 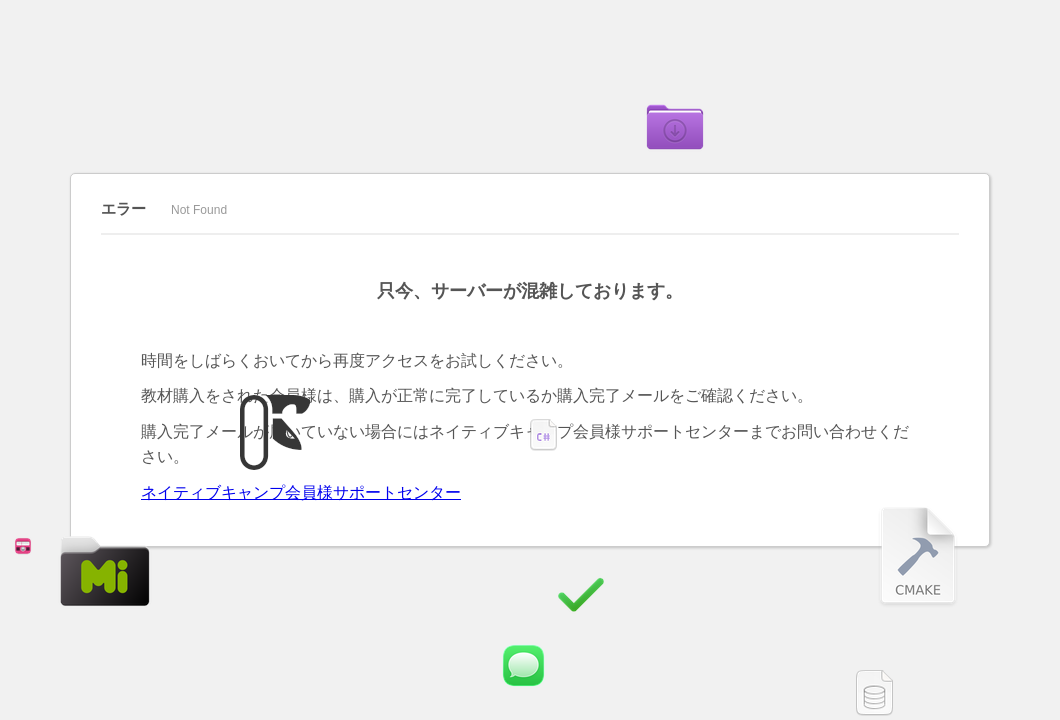 What do you see at coordinates (581, 596) in the screenshot?
I see `indicates task or action completed successfully` at bounding box center [581, 596].